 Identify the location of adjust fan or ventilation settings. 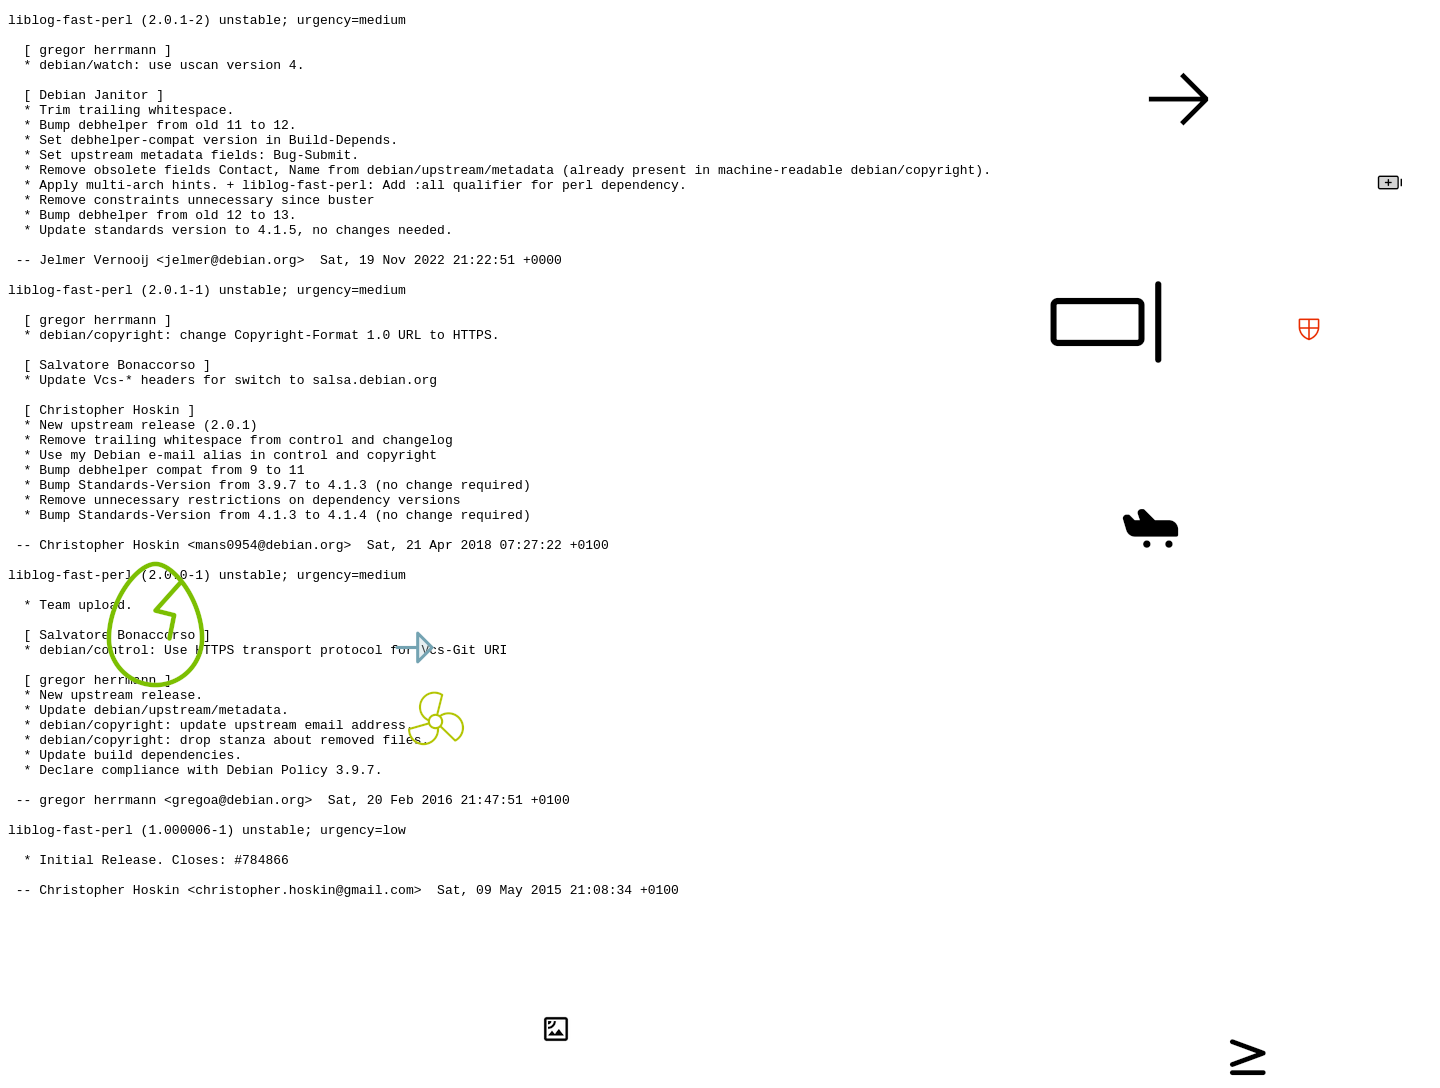
(435, 721).